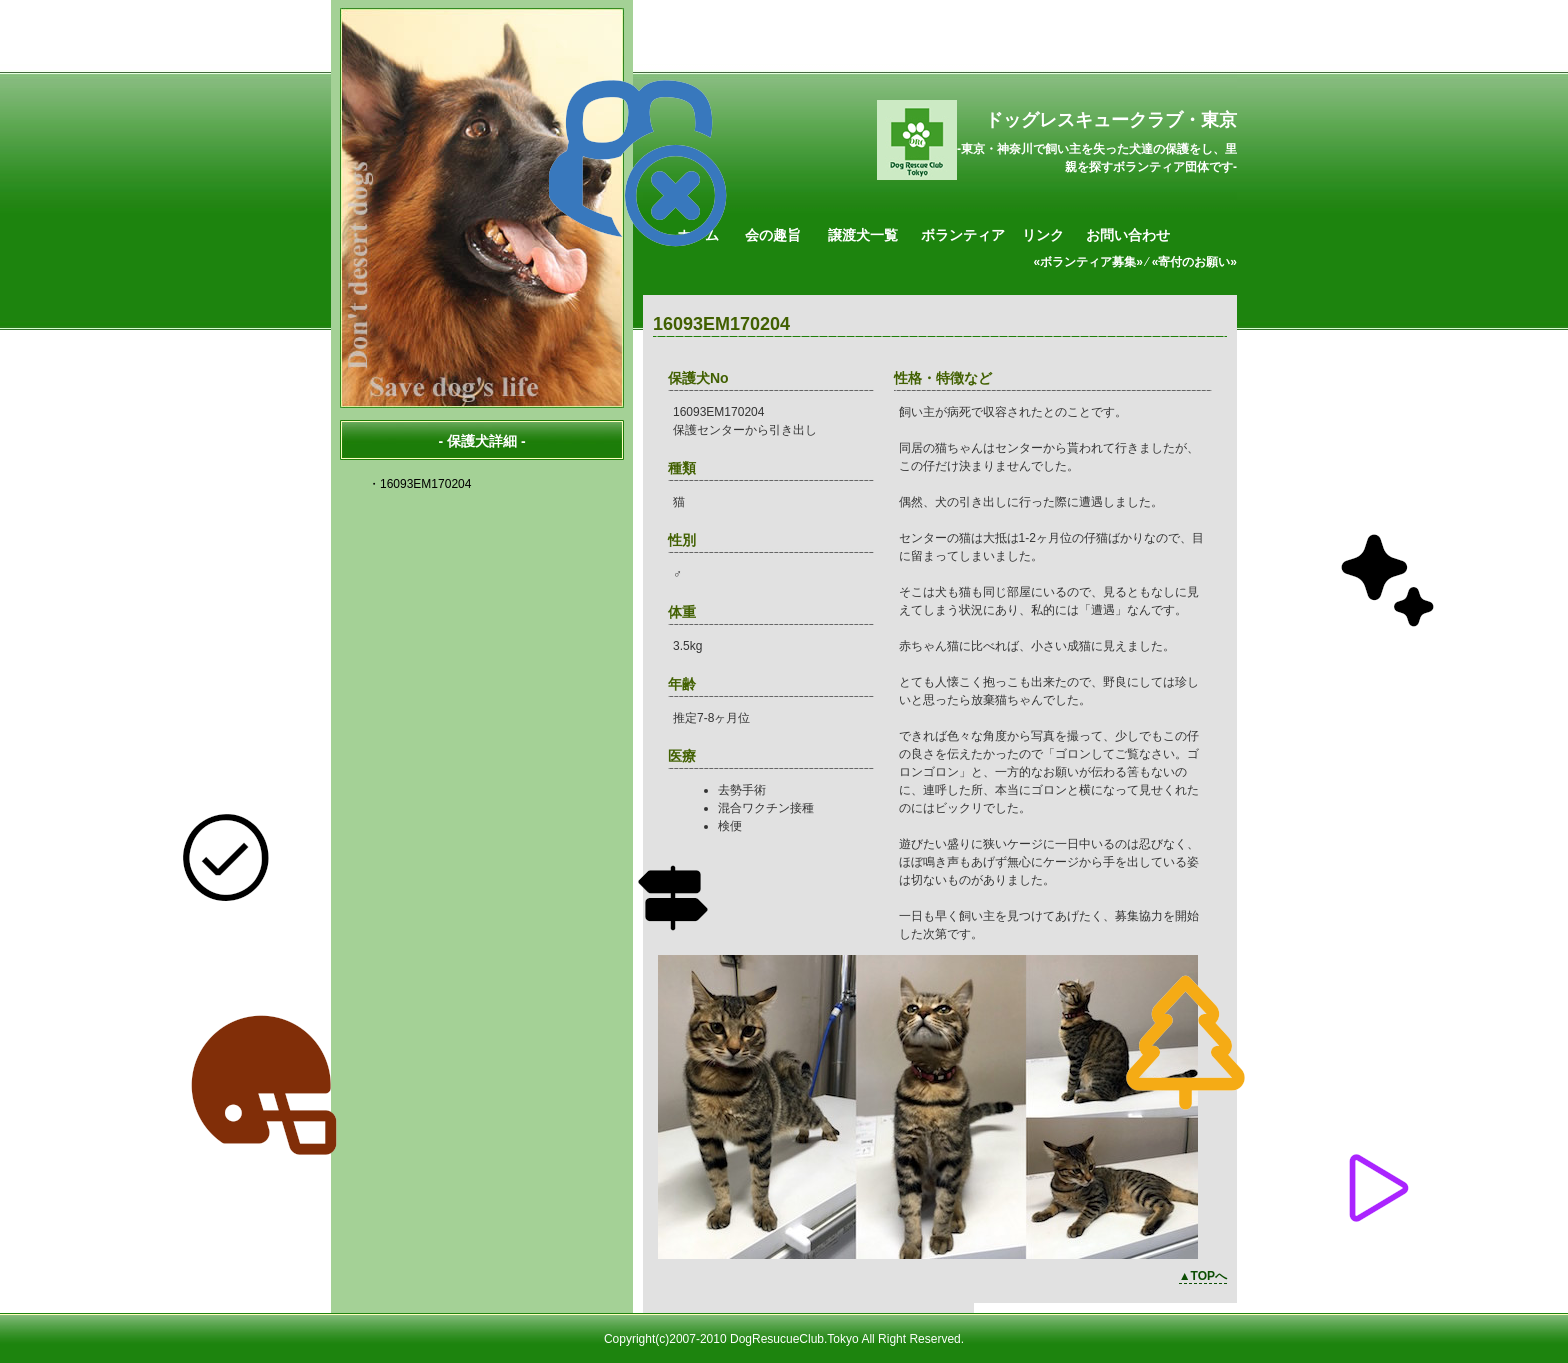  I want to click on access football or sports content, so click(264, 1088).